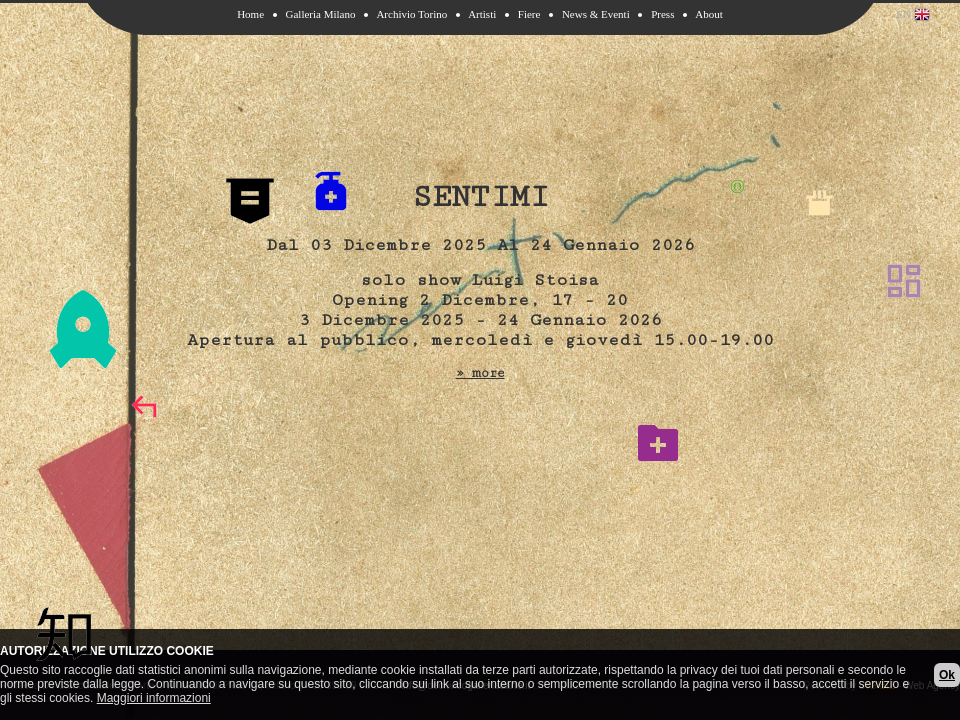  Describe the element at coordinates (819, 203) in the screenshot. I see `sensor device status indicator` at that location.